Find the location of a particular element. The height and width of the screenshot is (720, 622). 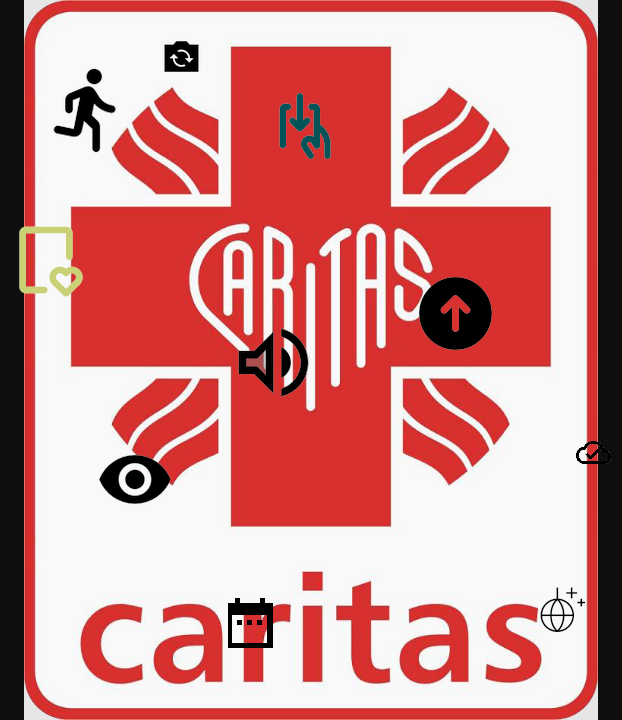

access party or event mode is located at coordinates (560, 610).